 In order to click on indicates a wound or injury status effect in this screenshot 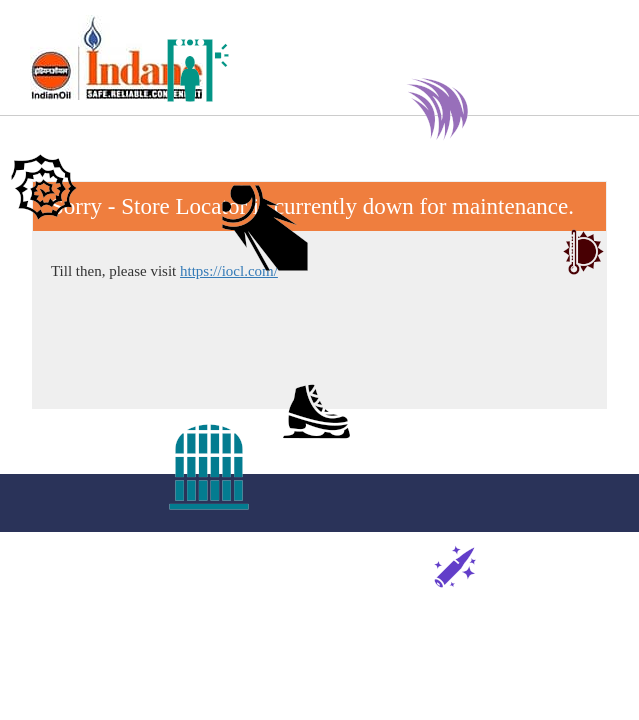, I will do `click(437, 108)`.